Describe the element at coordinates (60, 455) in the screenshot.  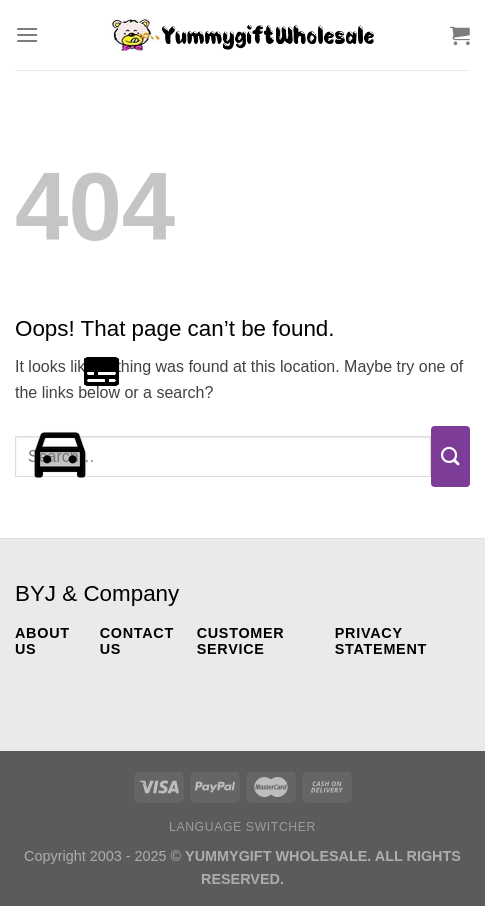
I see `view estimated time of arrival for your drive` at that location.